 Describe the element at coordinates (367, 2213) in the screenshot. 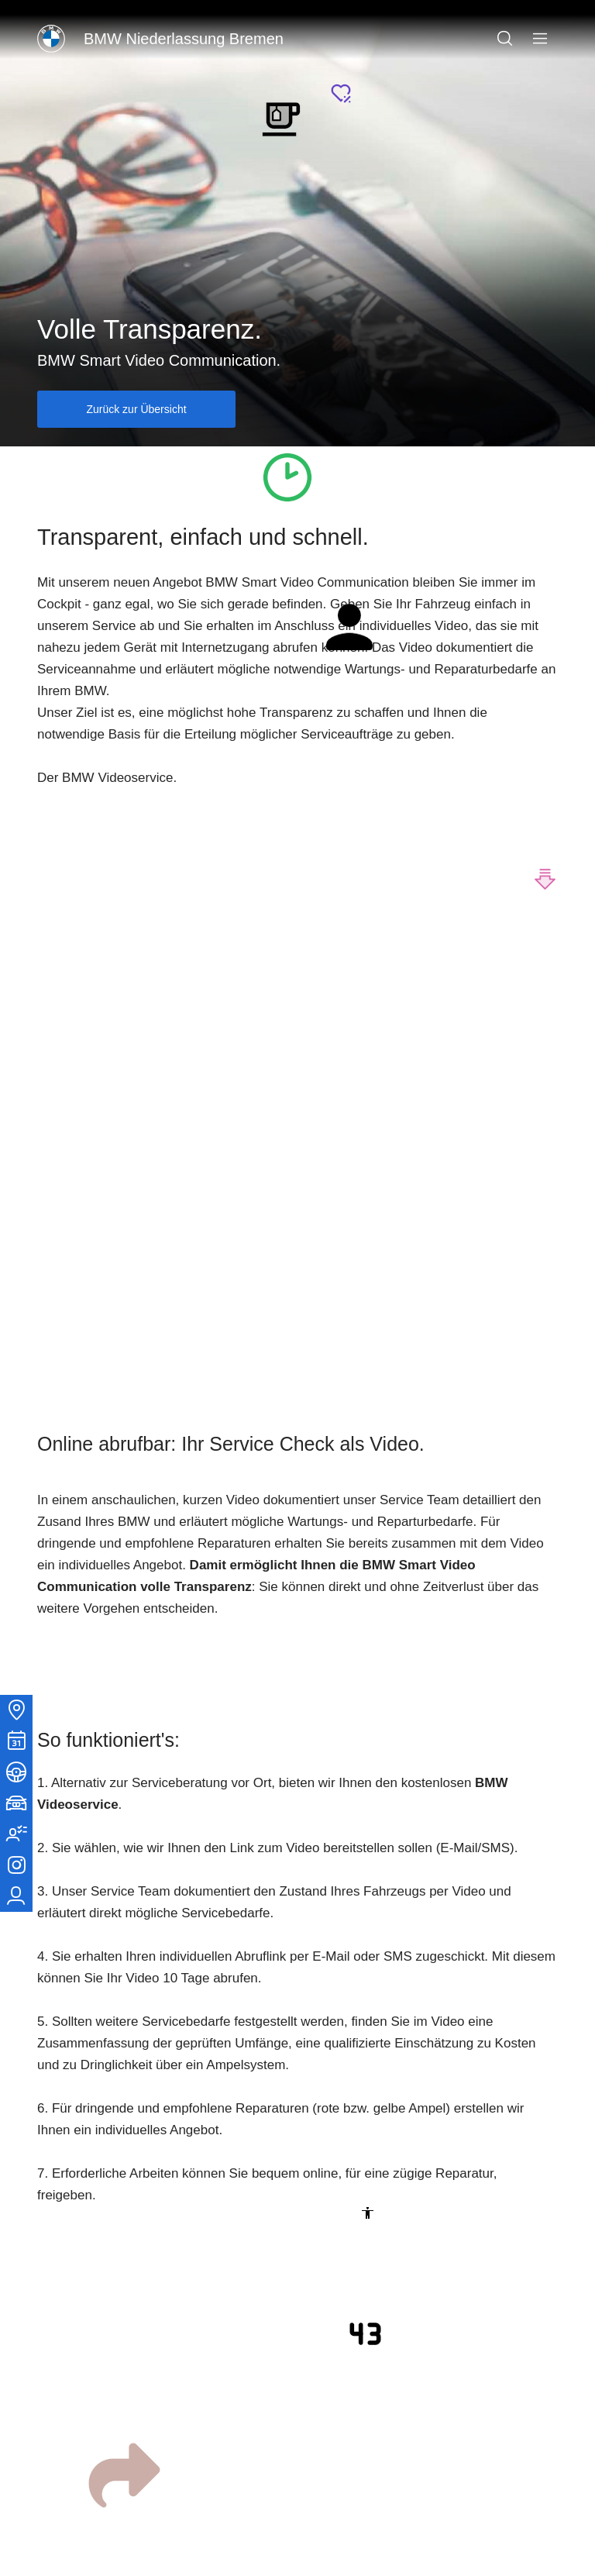

I see `access accessibility settings` at that location.